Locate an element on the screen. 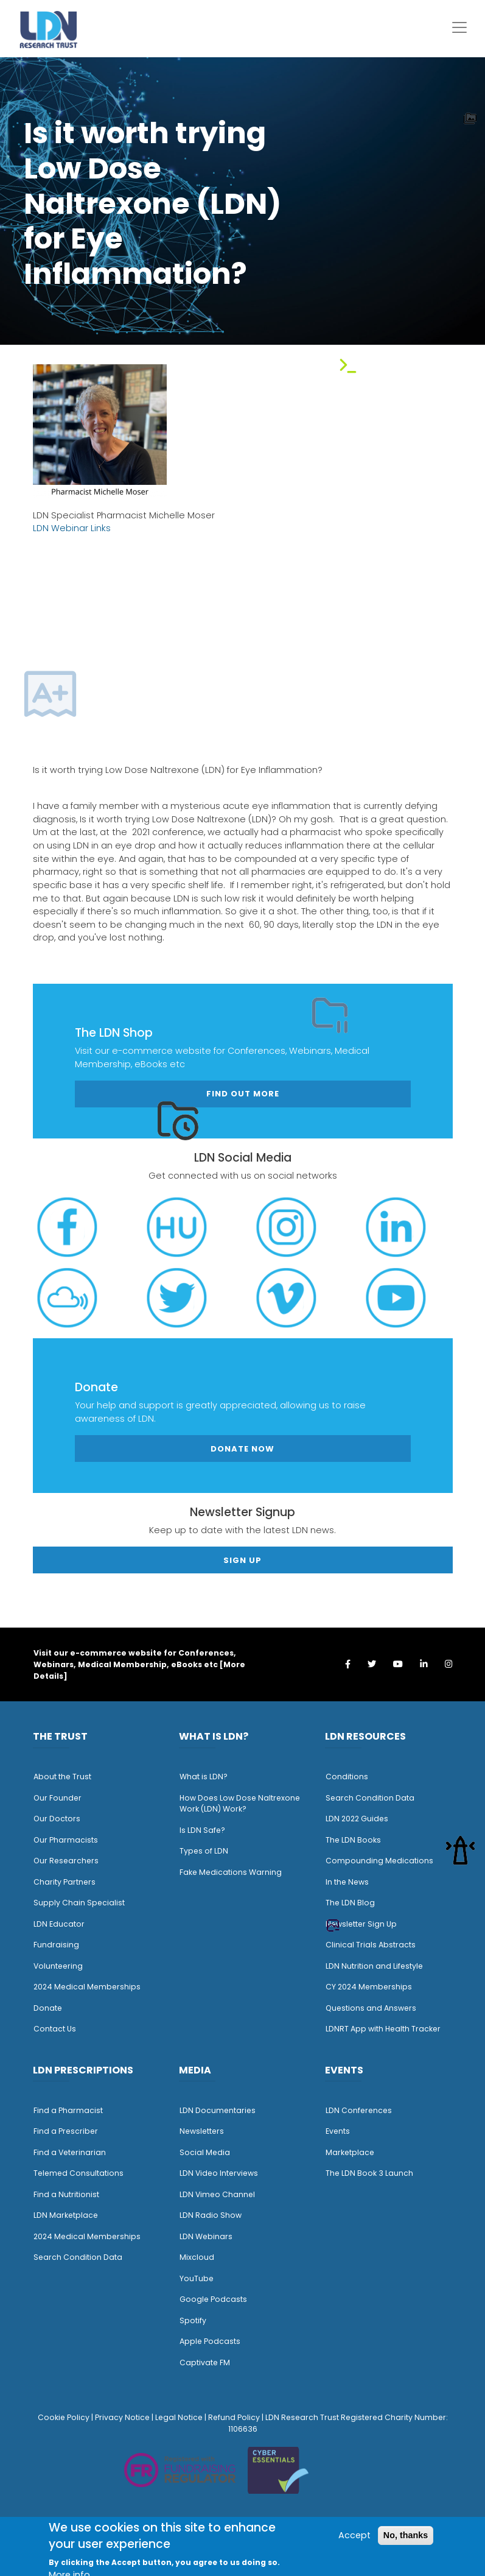 Image resolution: width=485 pixels, height=2576 pixels. pause folder sync or backup is located at coordinates (330, 1014).